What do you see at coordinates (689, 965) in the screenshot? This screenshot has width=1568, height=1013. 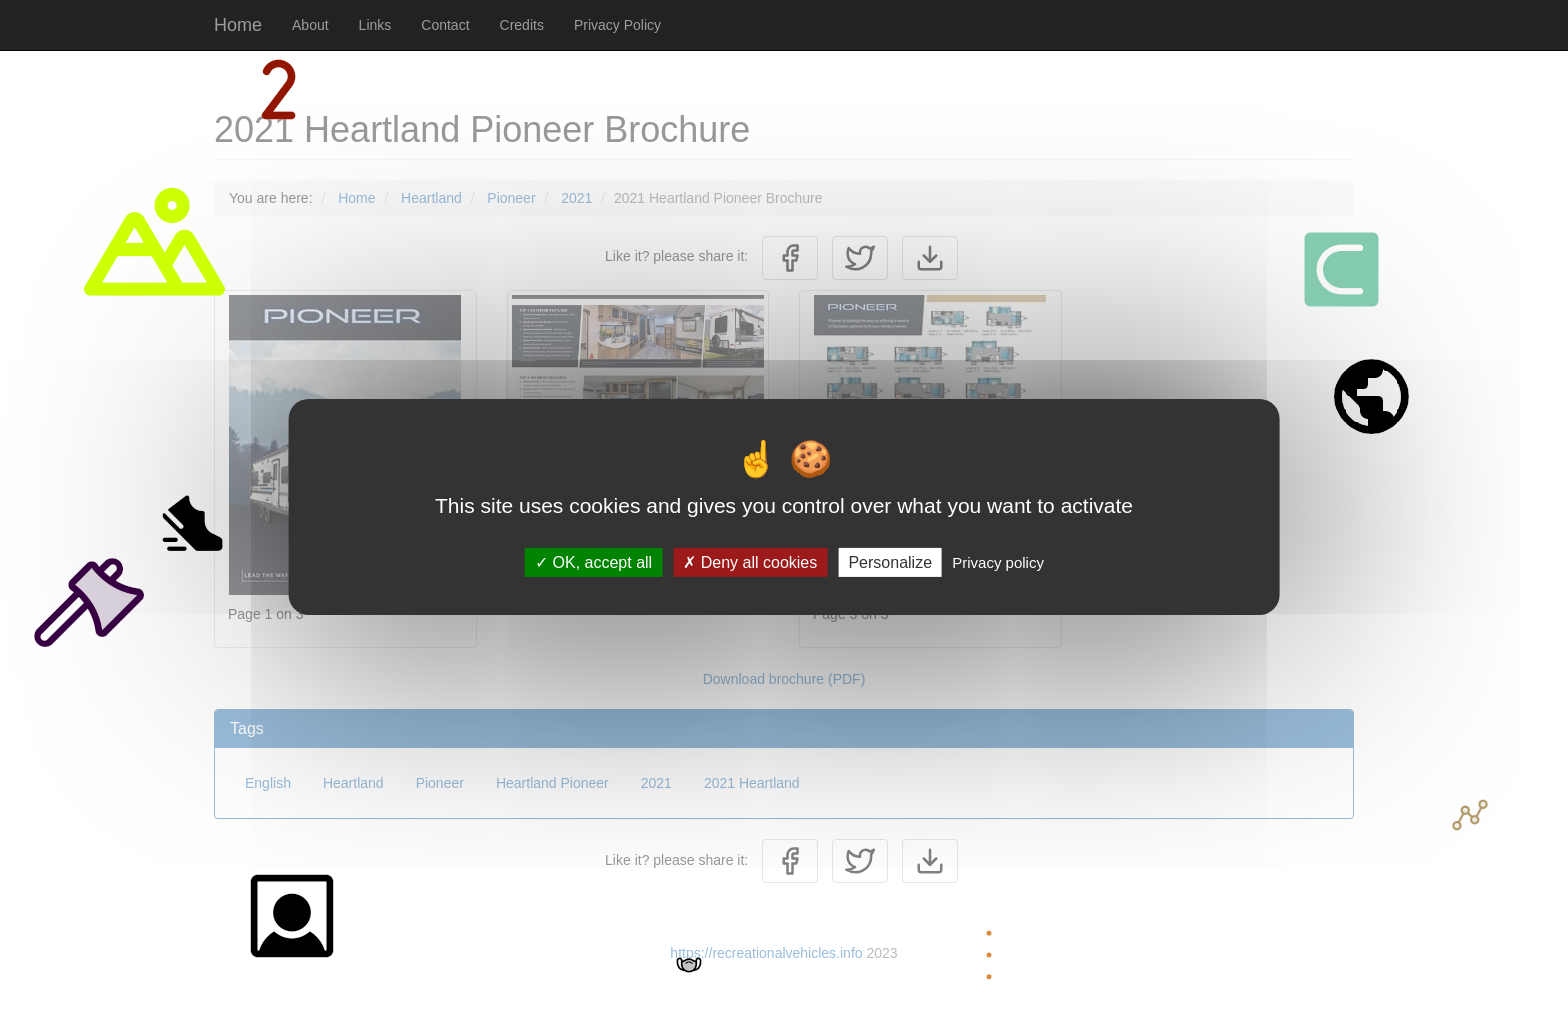 I see `indicates face mask required` at bounding box center [689, 965].